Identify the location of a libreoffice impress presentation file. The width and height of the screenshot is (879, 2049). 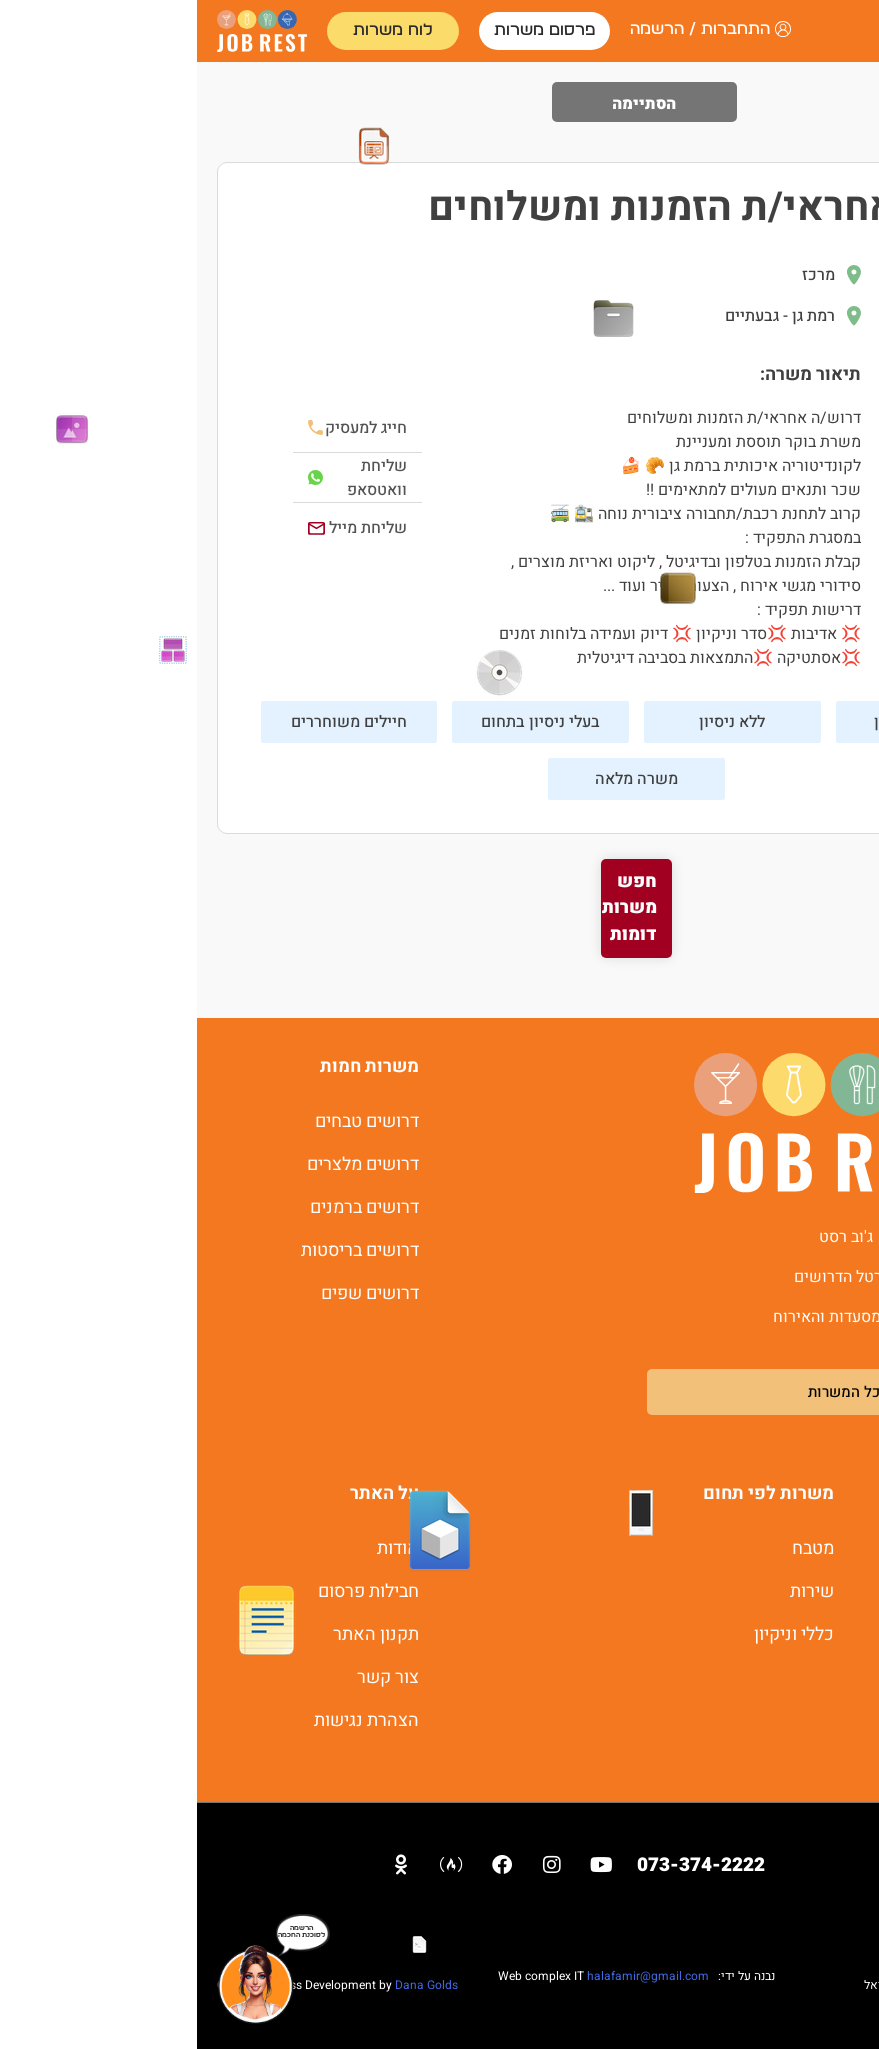
(374, 146).